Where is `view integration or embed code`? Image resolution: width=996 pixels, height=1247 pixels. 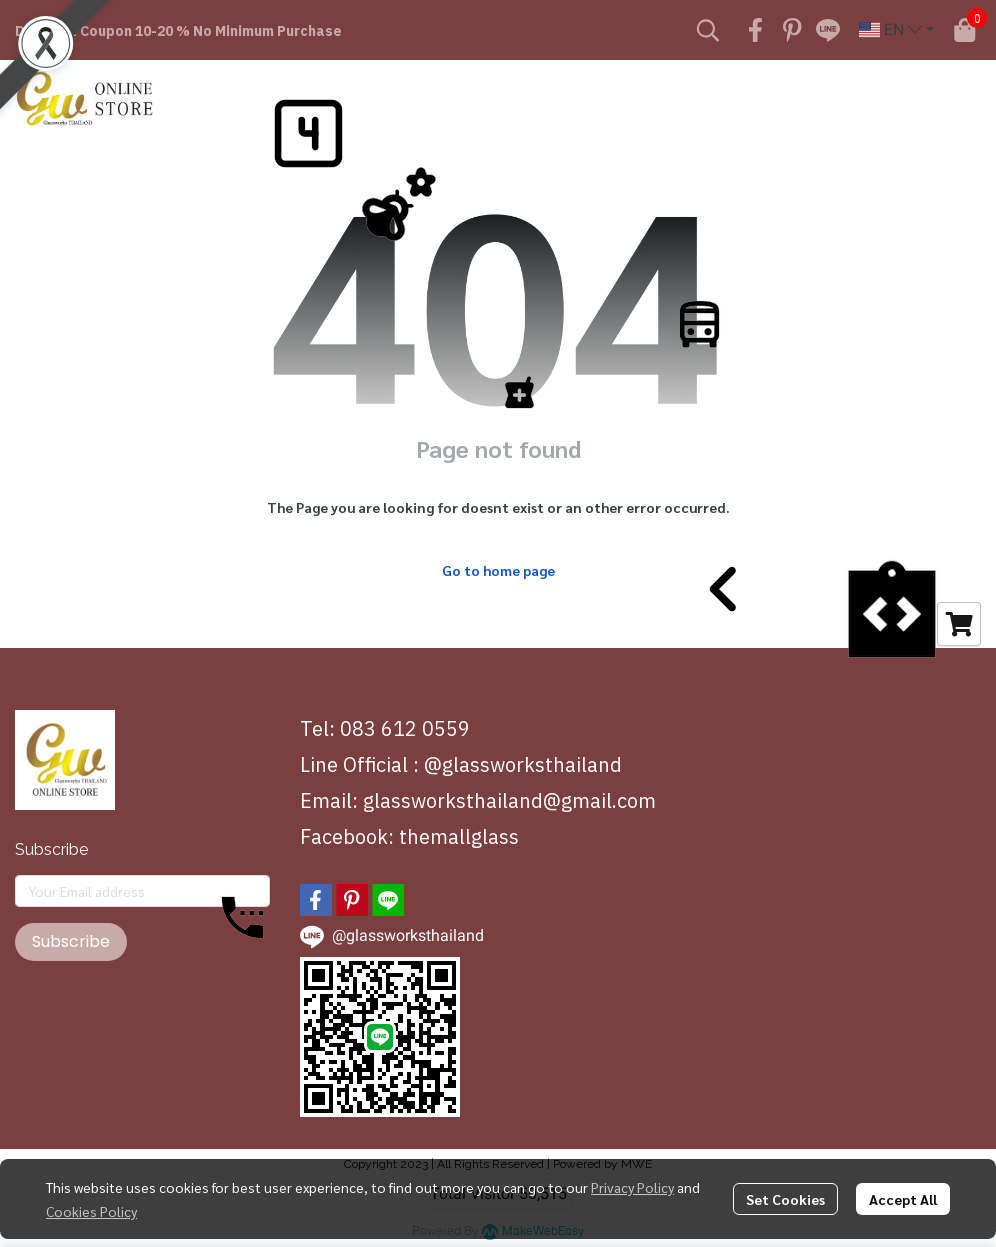
view integration or embed code is located at coordinates (892, 614).